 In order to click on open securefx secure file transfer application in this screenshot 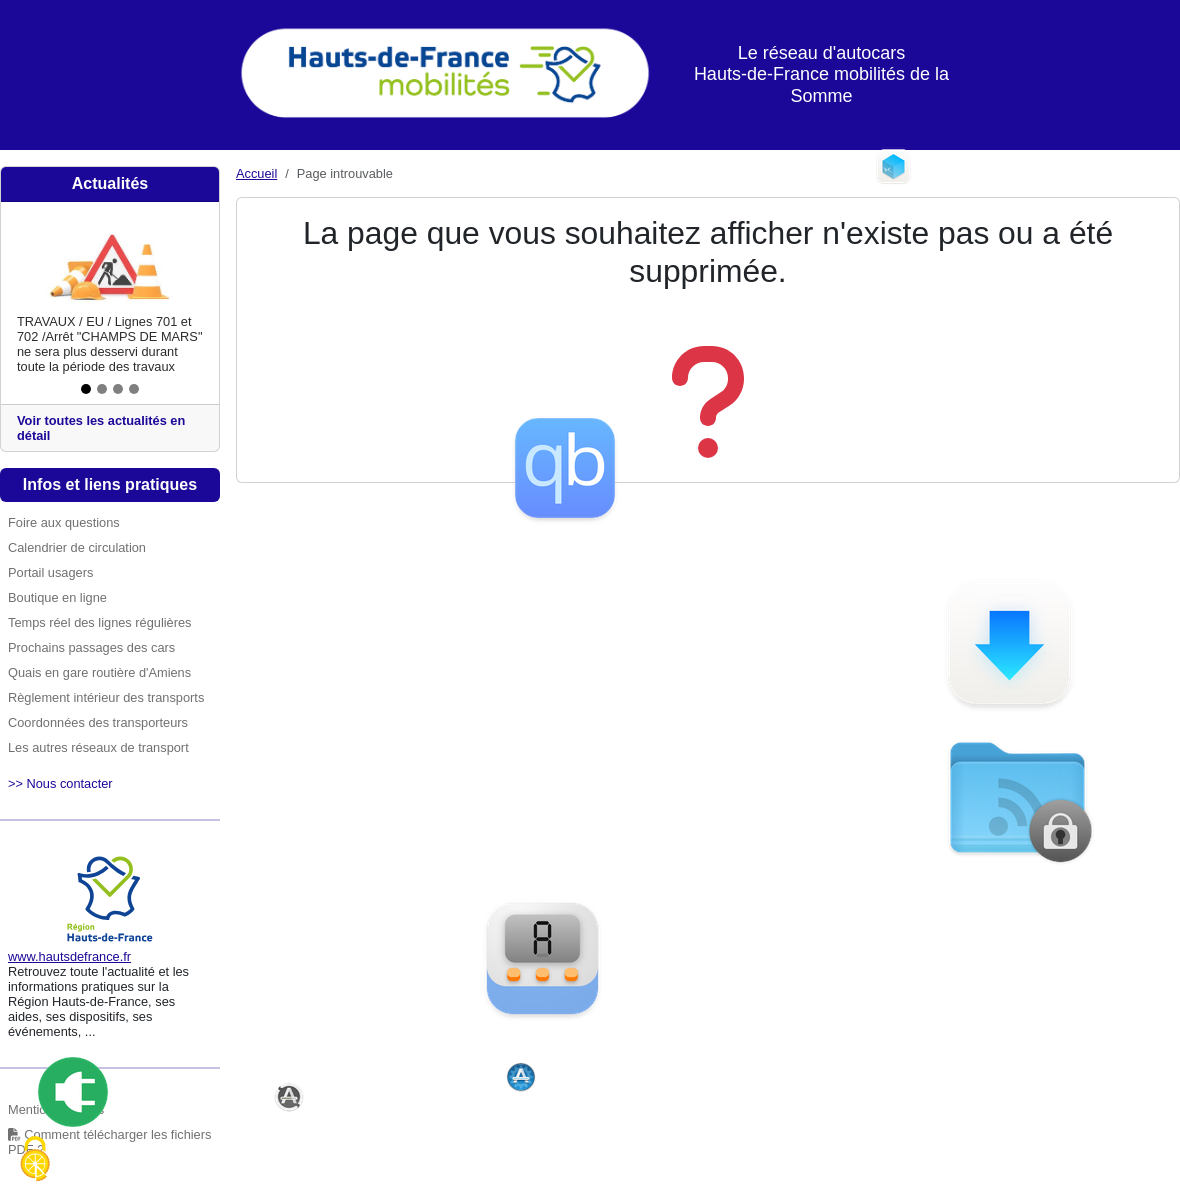, I will do `click(1017, 797)`.